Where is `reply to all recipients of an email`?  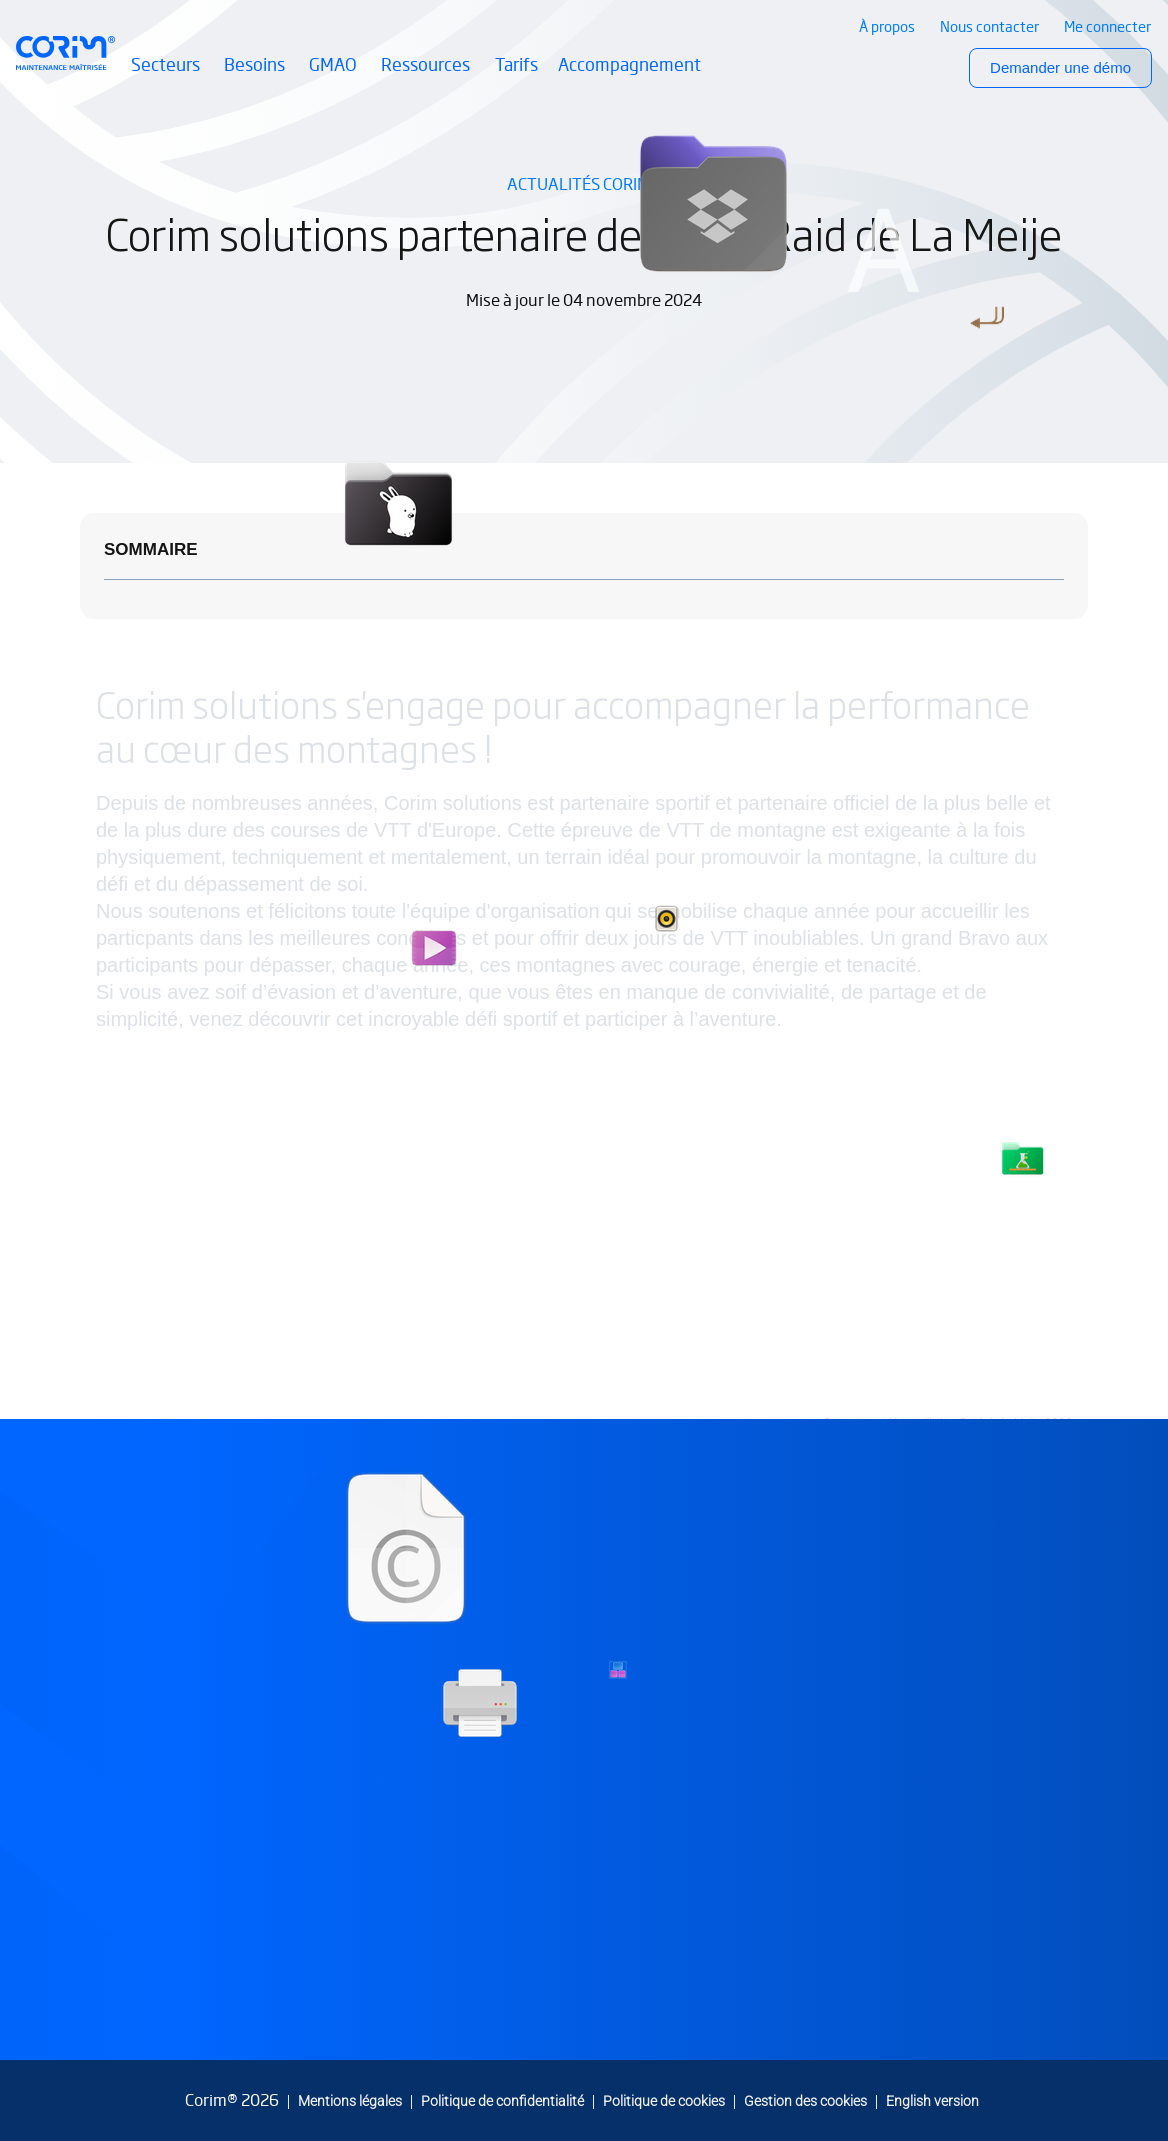 reply to all recipients of an email is located at coordinates (986, 315).